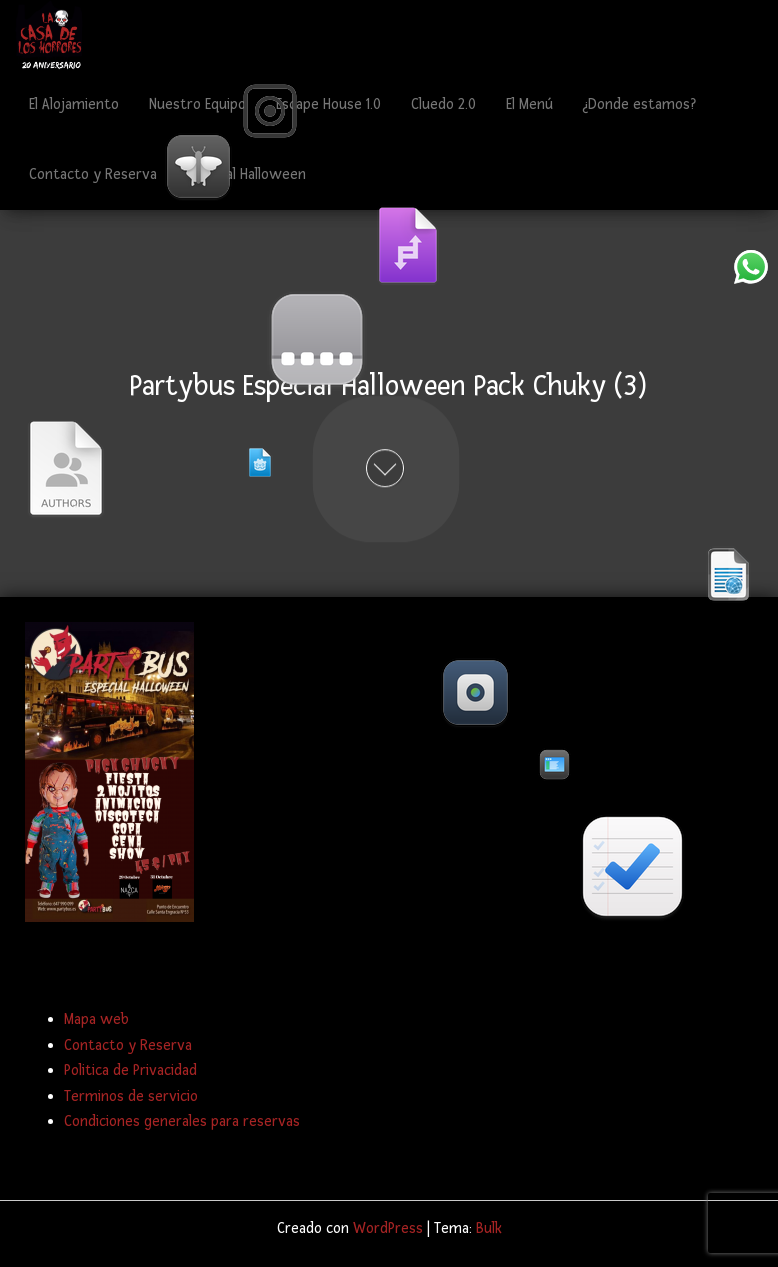  Describe the element at coordinates (260, 463) in the screenshot. I see `a GDScript file associated with the Godot game engine` at that location.